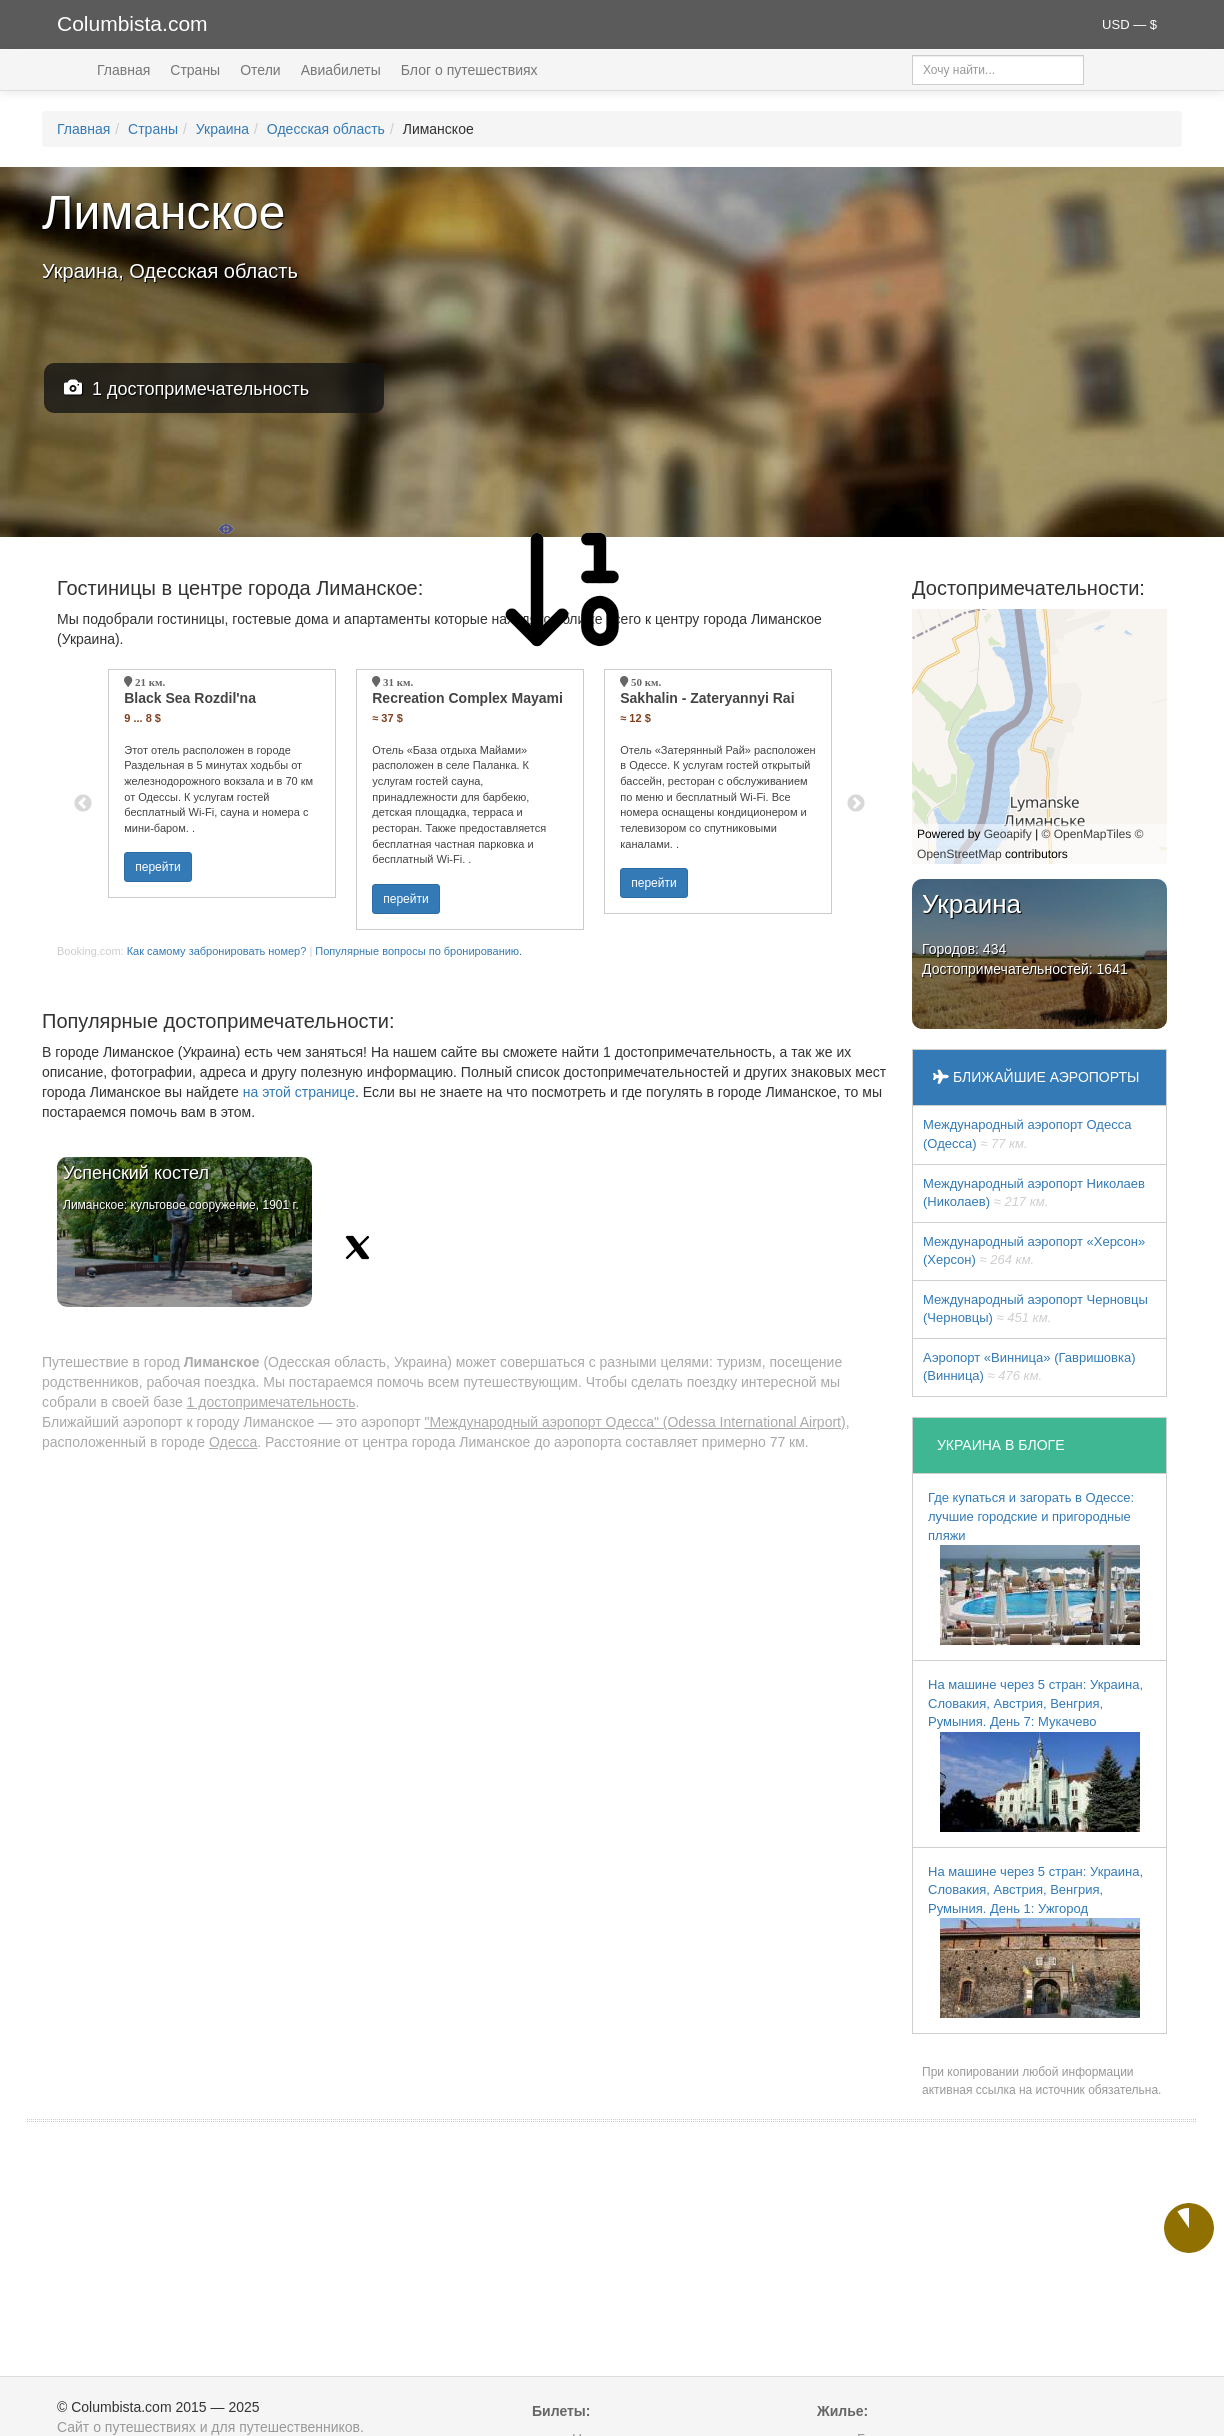 The width and height of the screenshot is (1224, 2436). I want to click on sort numerically in descending order, so click(568, 589).